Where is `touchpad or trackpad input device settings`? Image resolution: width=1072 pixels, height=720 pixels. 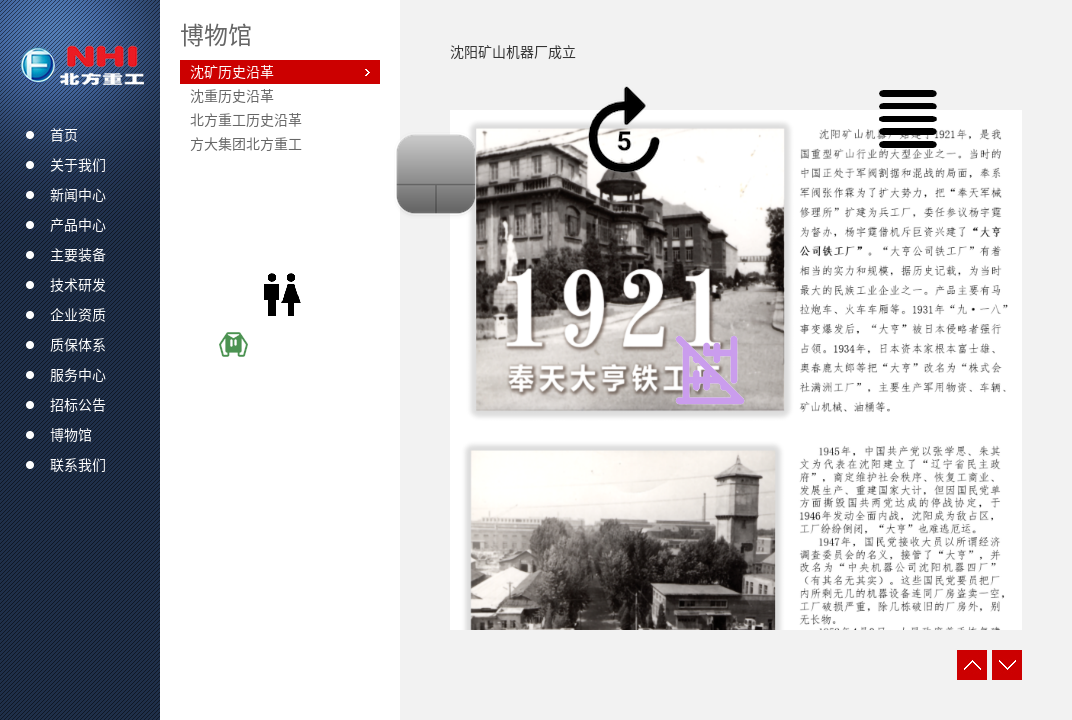
touchpad or trackpad input device settings is located at coordinates (436, 174).